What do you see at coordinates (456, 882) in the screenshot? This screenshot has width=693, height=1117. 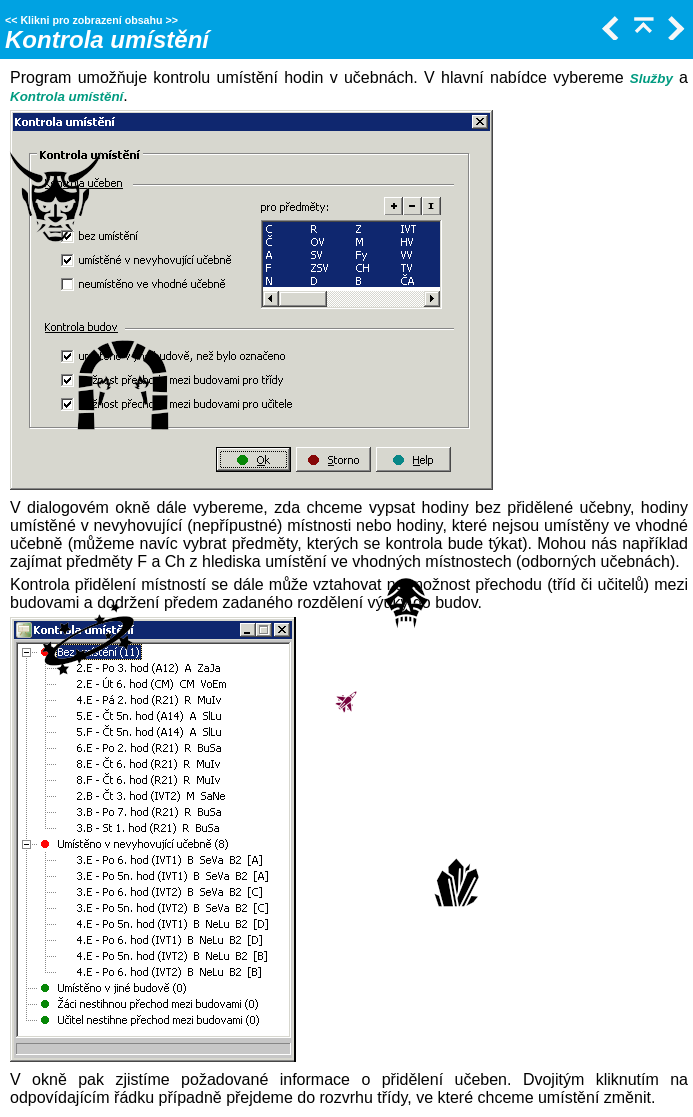 I see `view crystal resources or inventory` at bounding box center [456, 882].